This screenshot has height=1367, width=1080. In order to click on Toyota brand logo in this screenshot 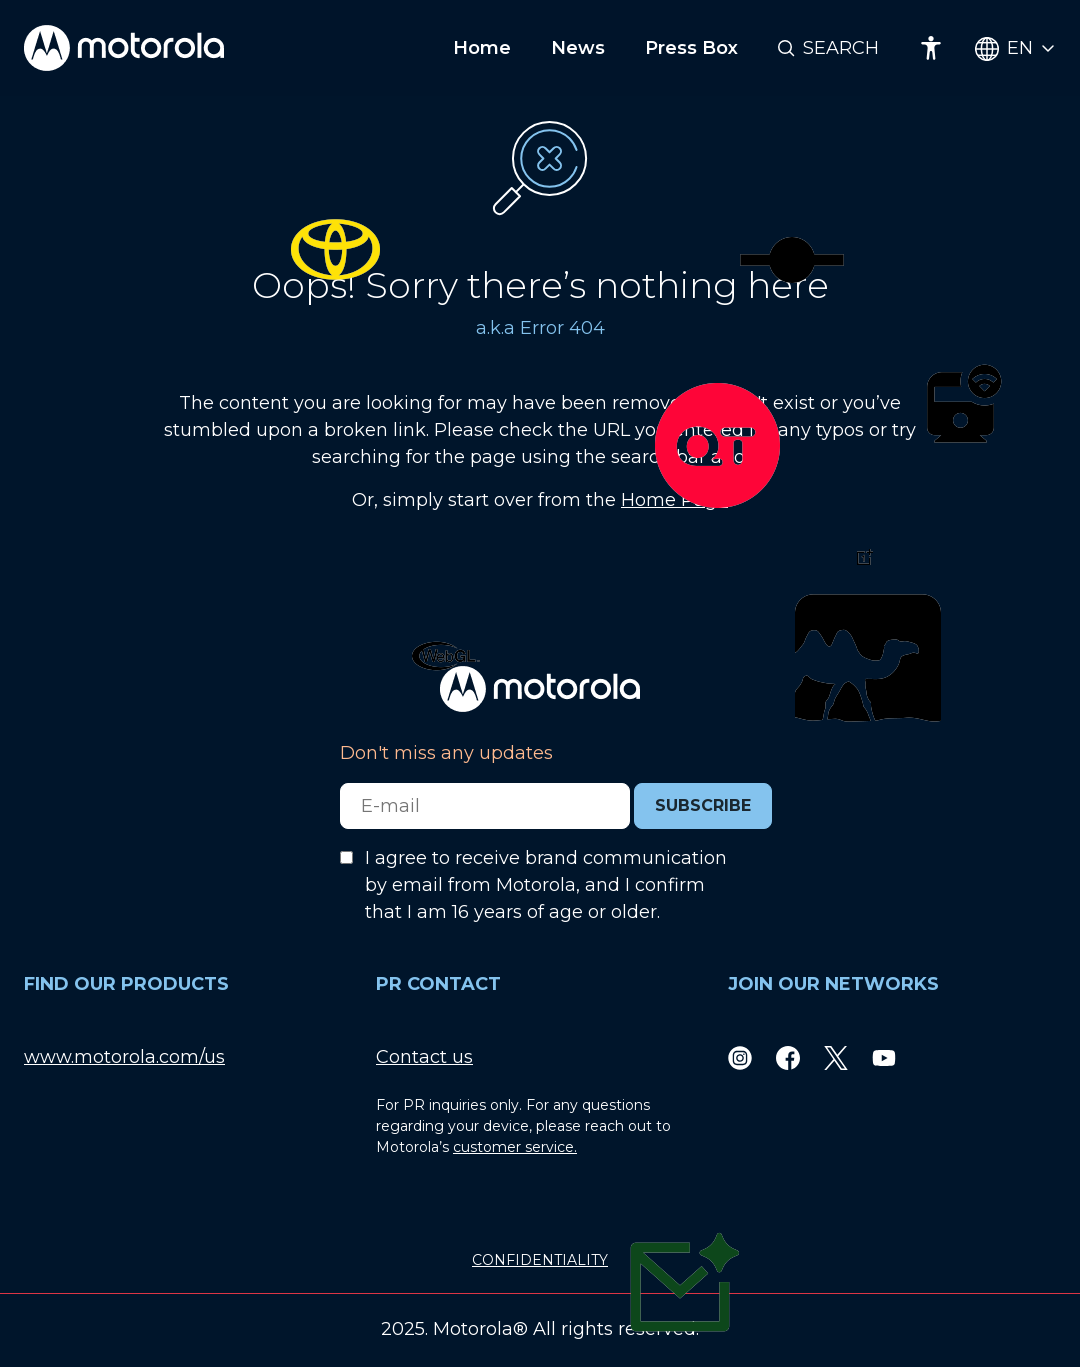, I will do `click(335, 249)`.